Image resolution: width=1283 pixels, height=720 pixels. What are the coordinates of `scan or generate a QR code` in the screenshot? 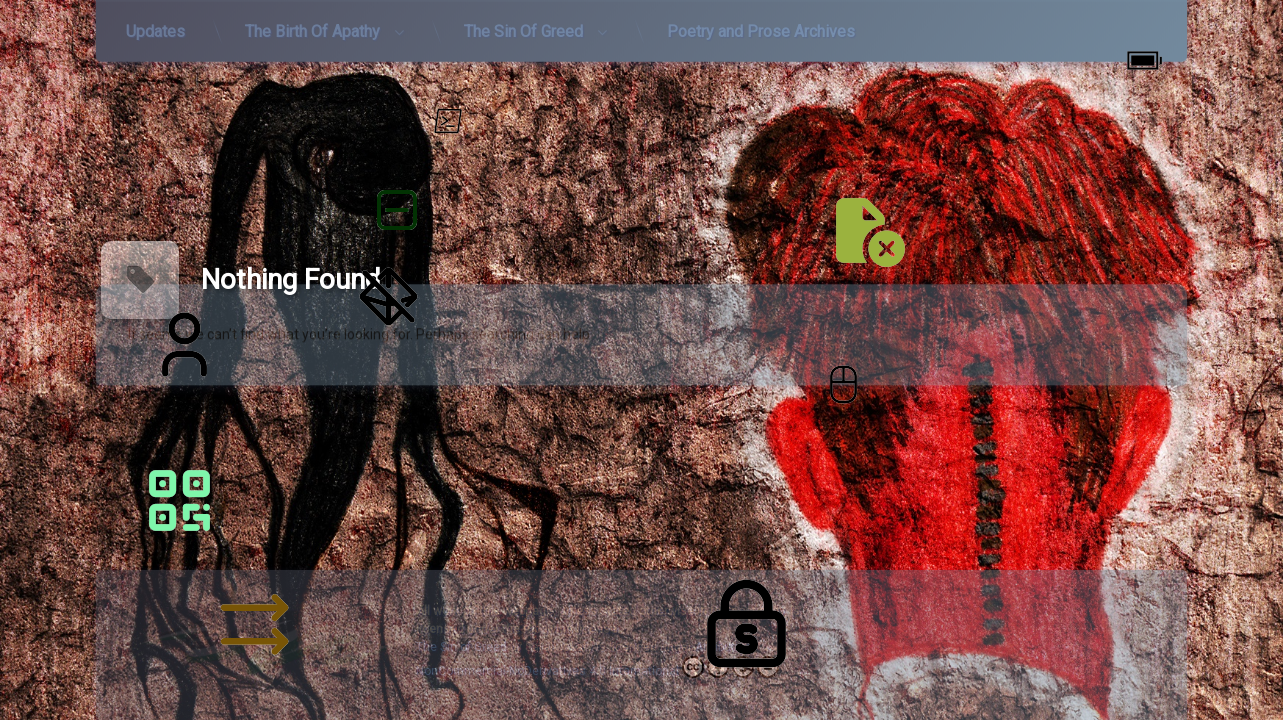 It's located at (179, 500).